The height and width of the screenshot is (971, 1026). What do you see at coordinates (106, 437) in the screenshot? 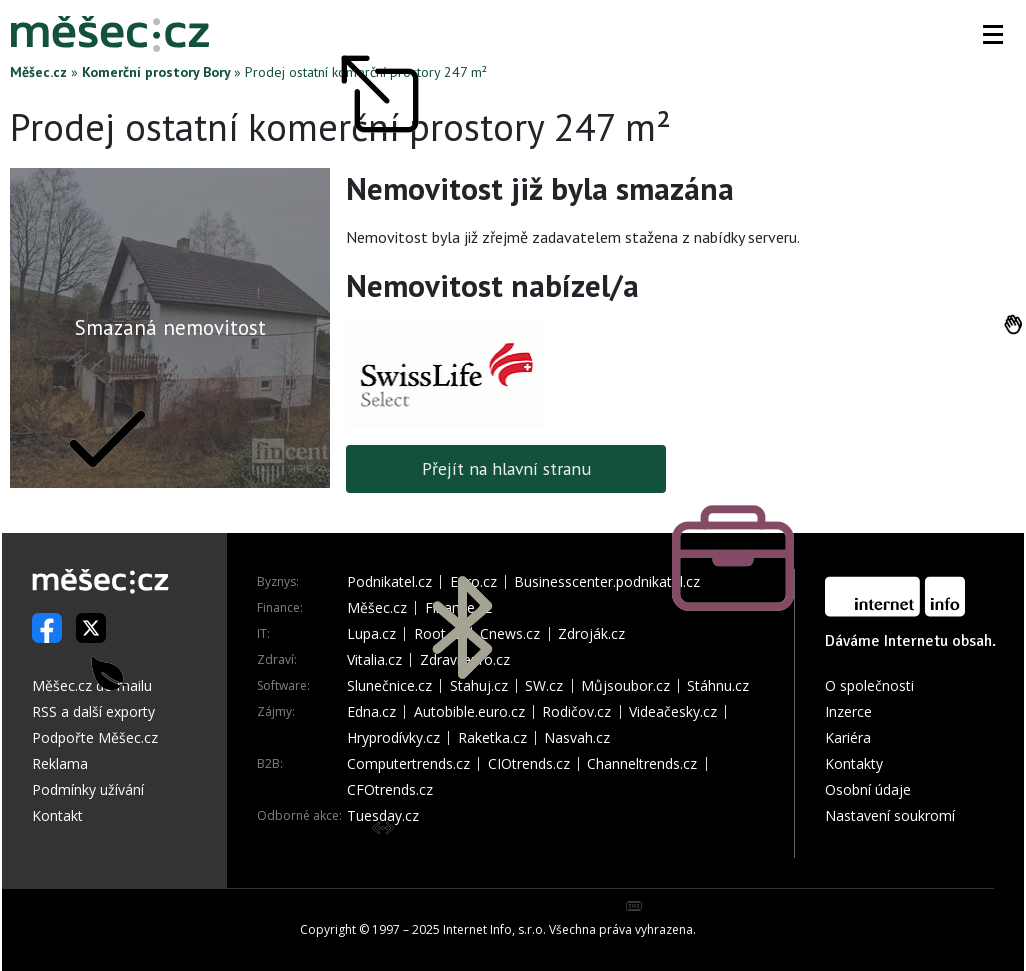
I see `confirm or submit an action` at bounding box center [106, 437].